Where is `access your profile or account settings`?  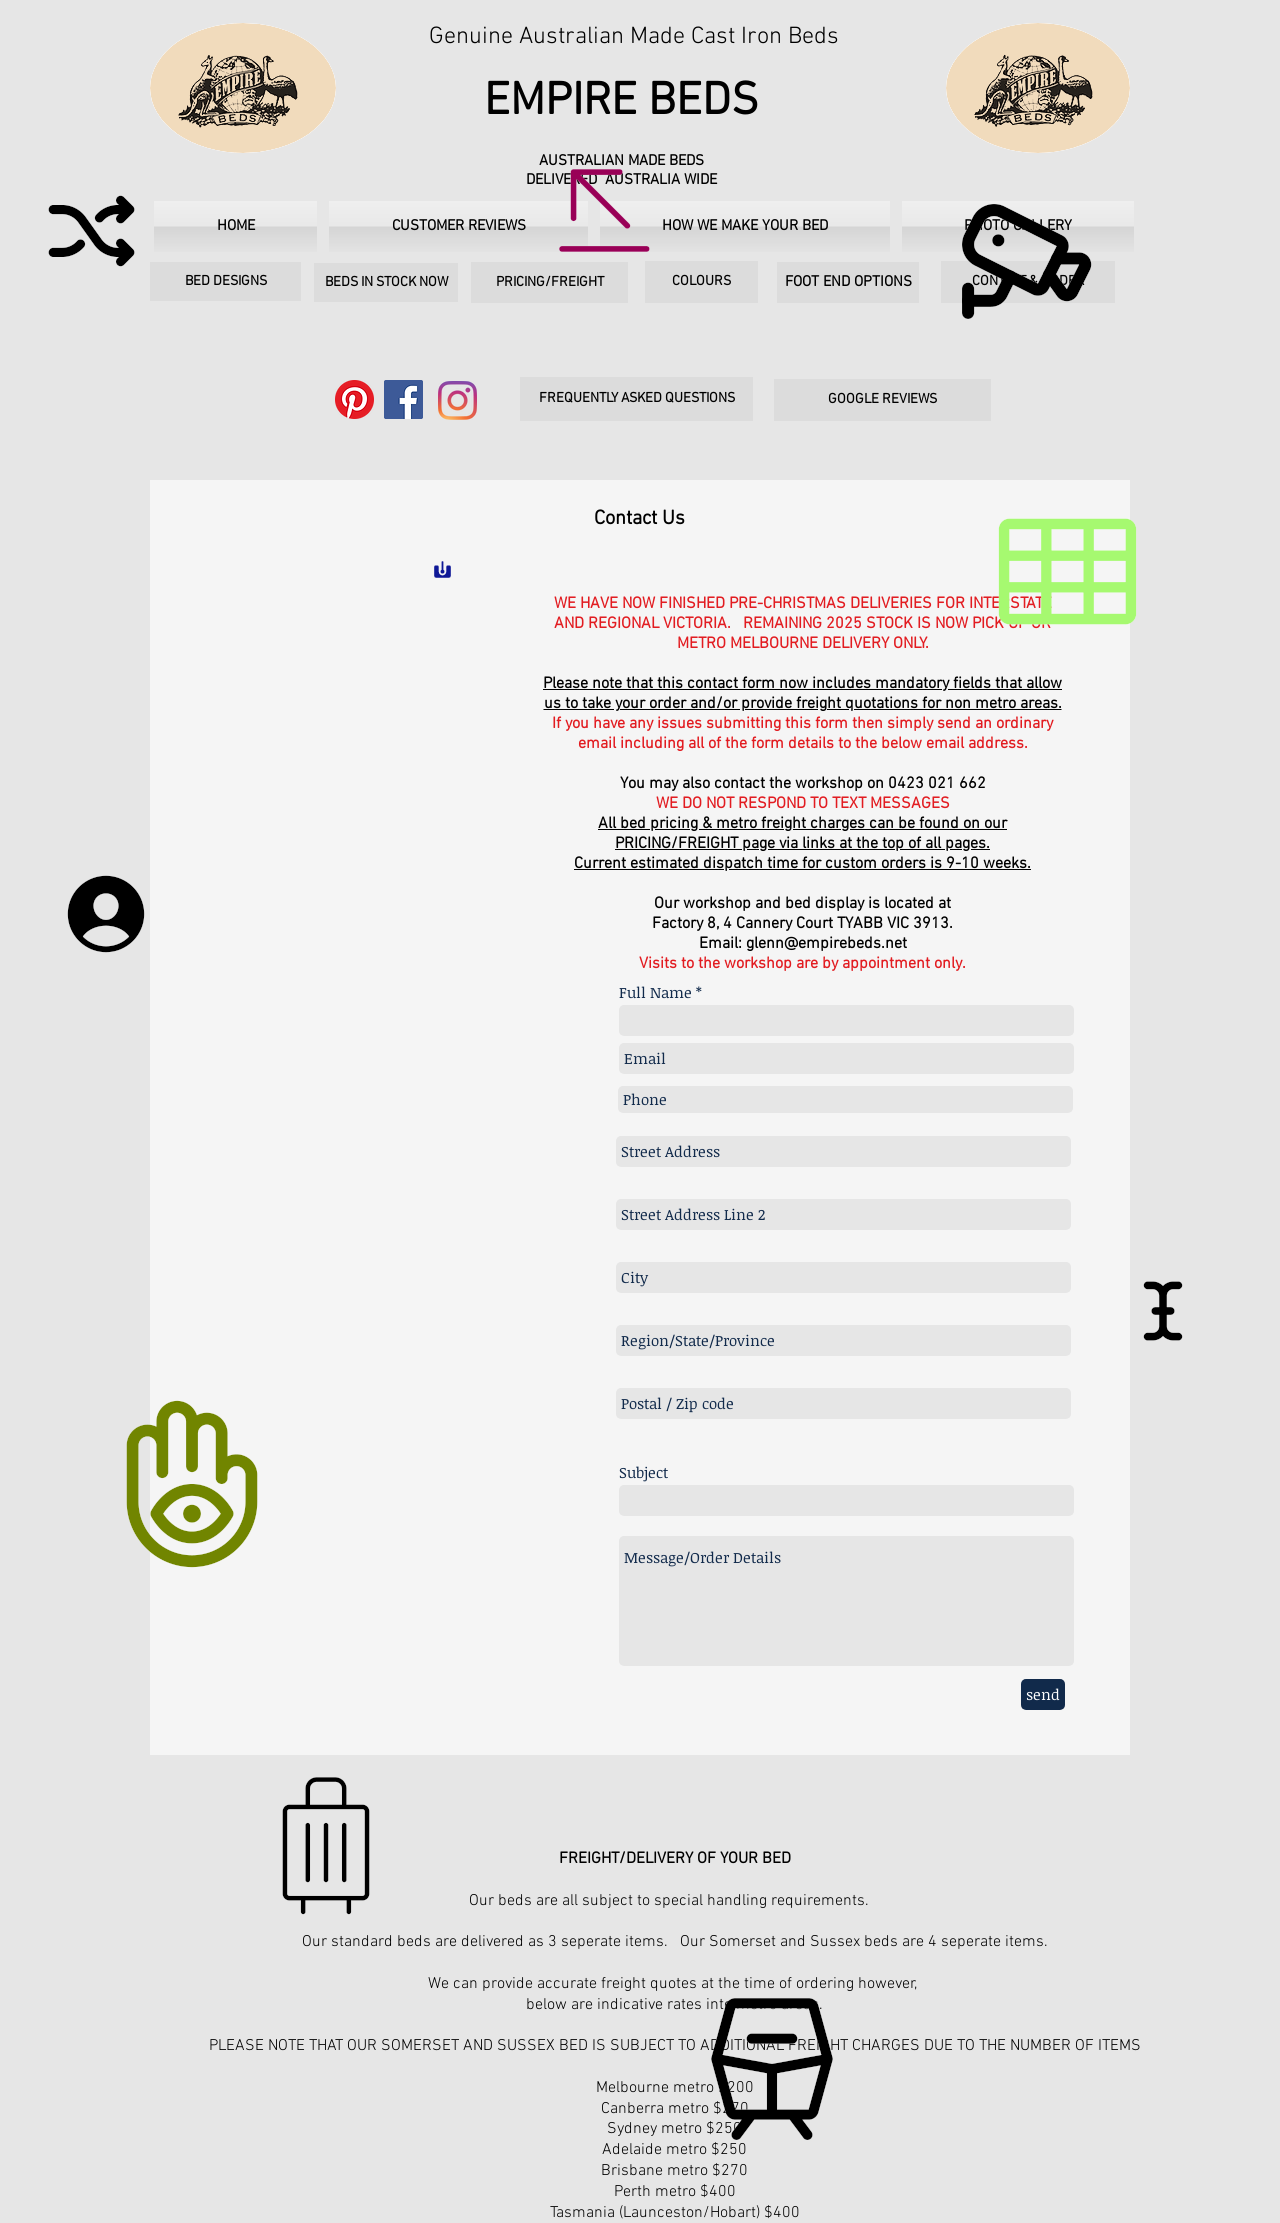
access your profile or account settings is located at coordinates (106, 914).